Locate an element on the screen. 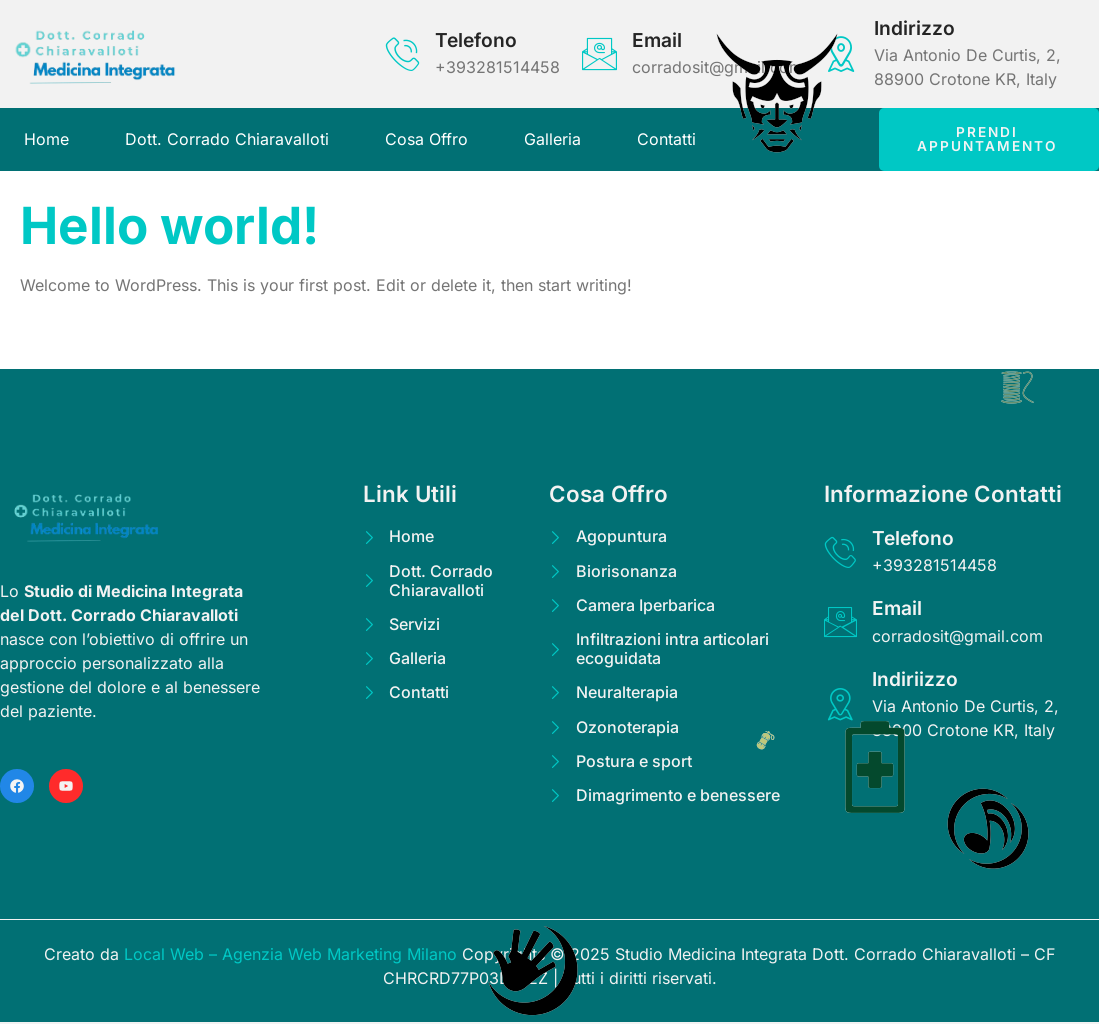 This screenshot has width=1099, height=1024. wire or cable inventory item is located at coordinates (1017, 387).